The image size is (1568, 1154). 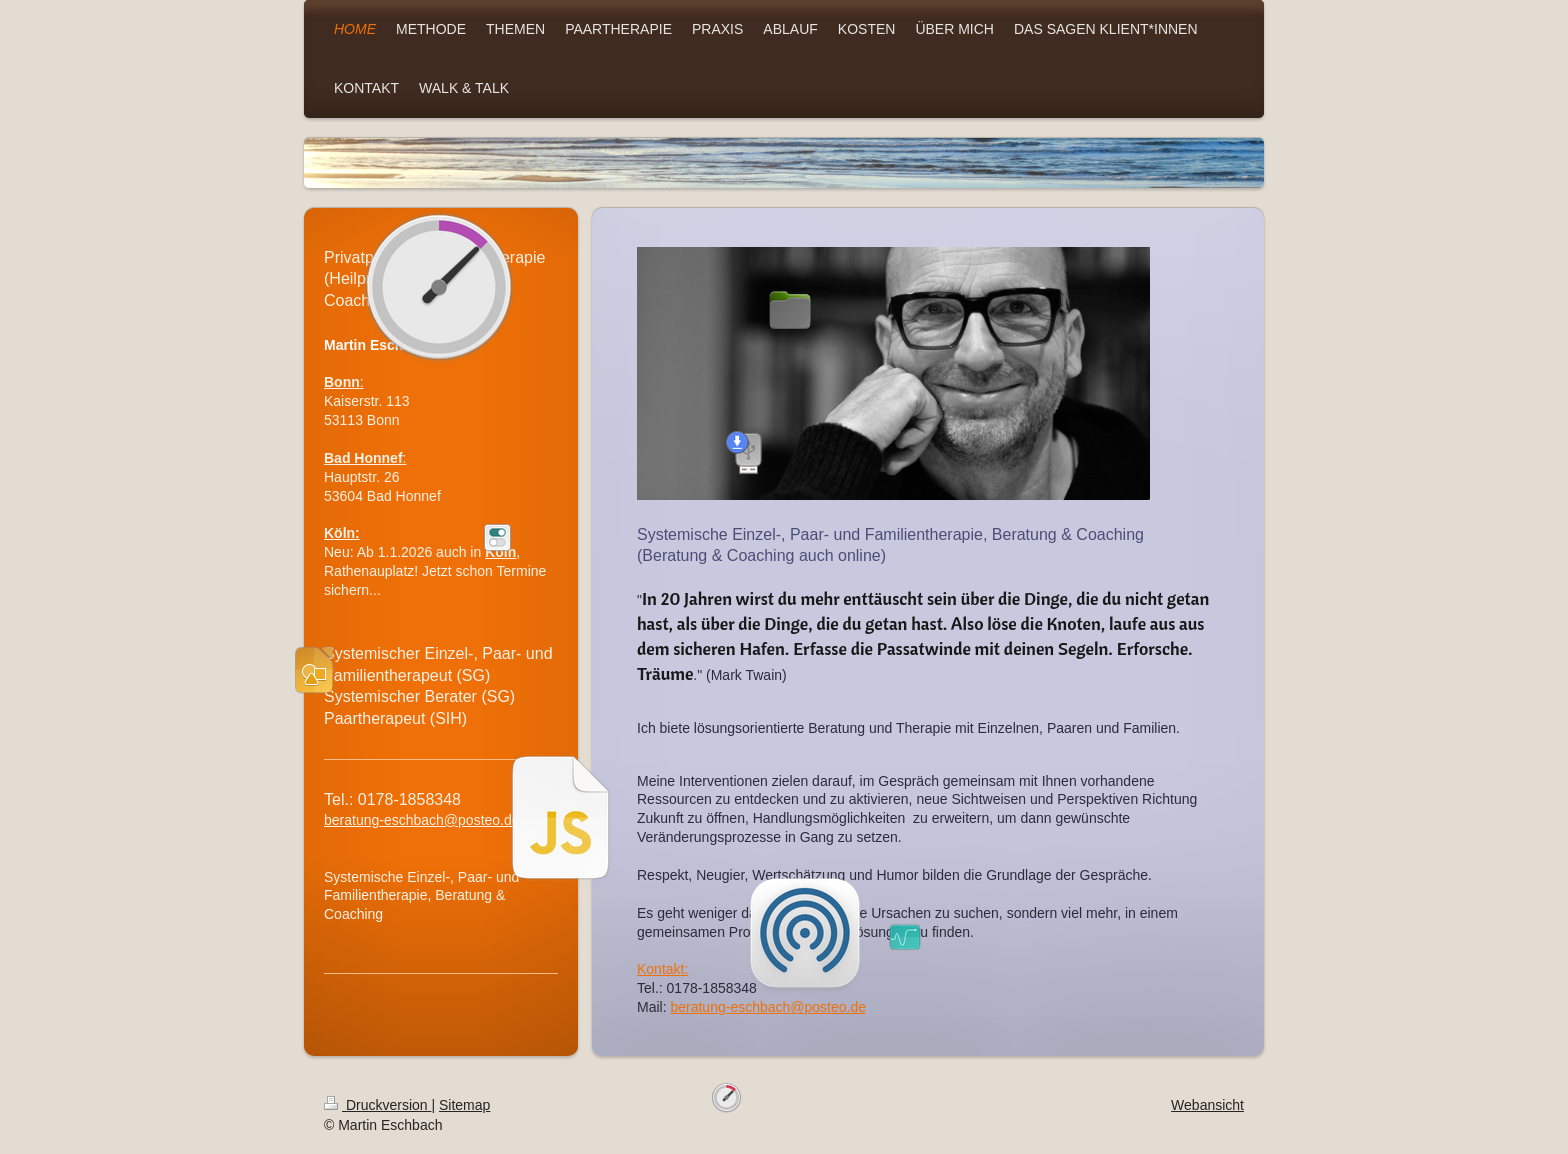 I want to click on create a bootable USB drive, so click(x=748, y=453).